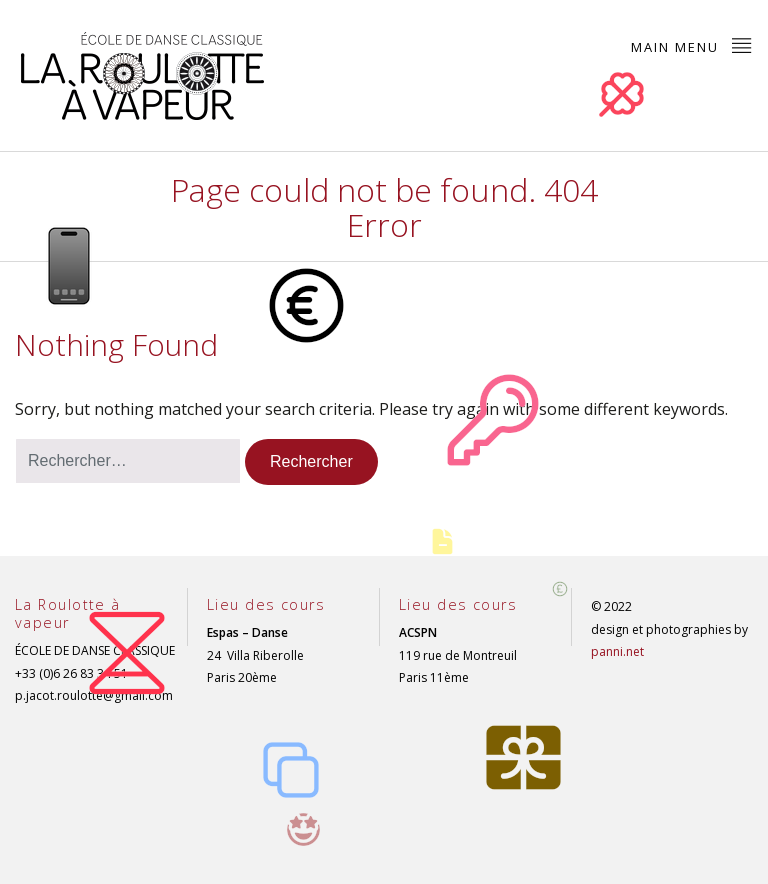  I want to click on remove content from a document, so click(442, 541).